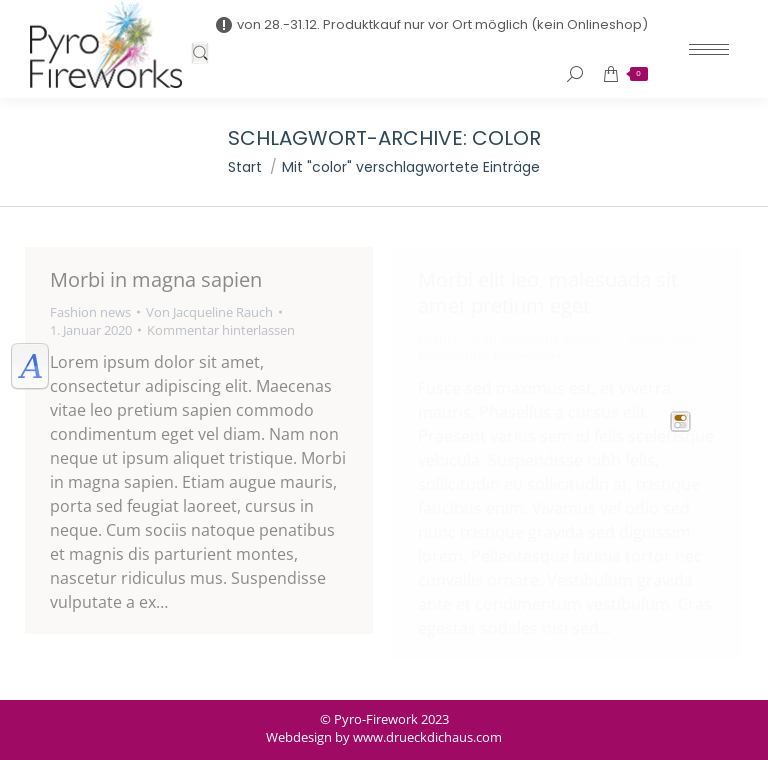 The image size is (768, 760). I want to click on open system settings or preferences, so click(680, 421).